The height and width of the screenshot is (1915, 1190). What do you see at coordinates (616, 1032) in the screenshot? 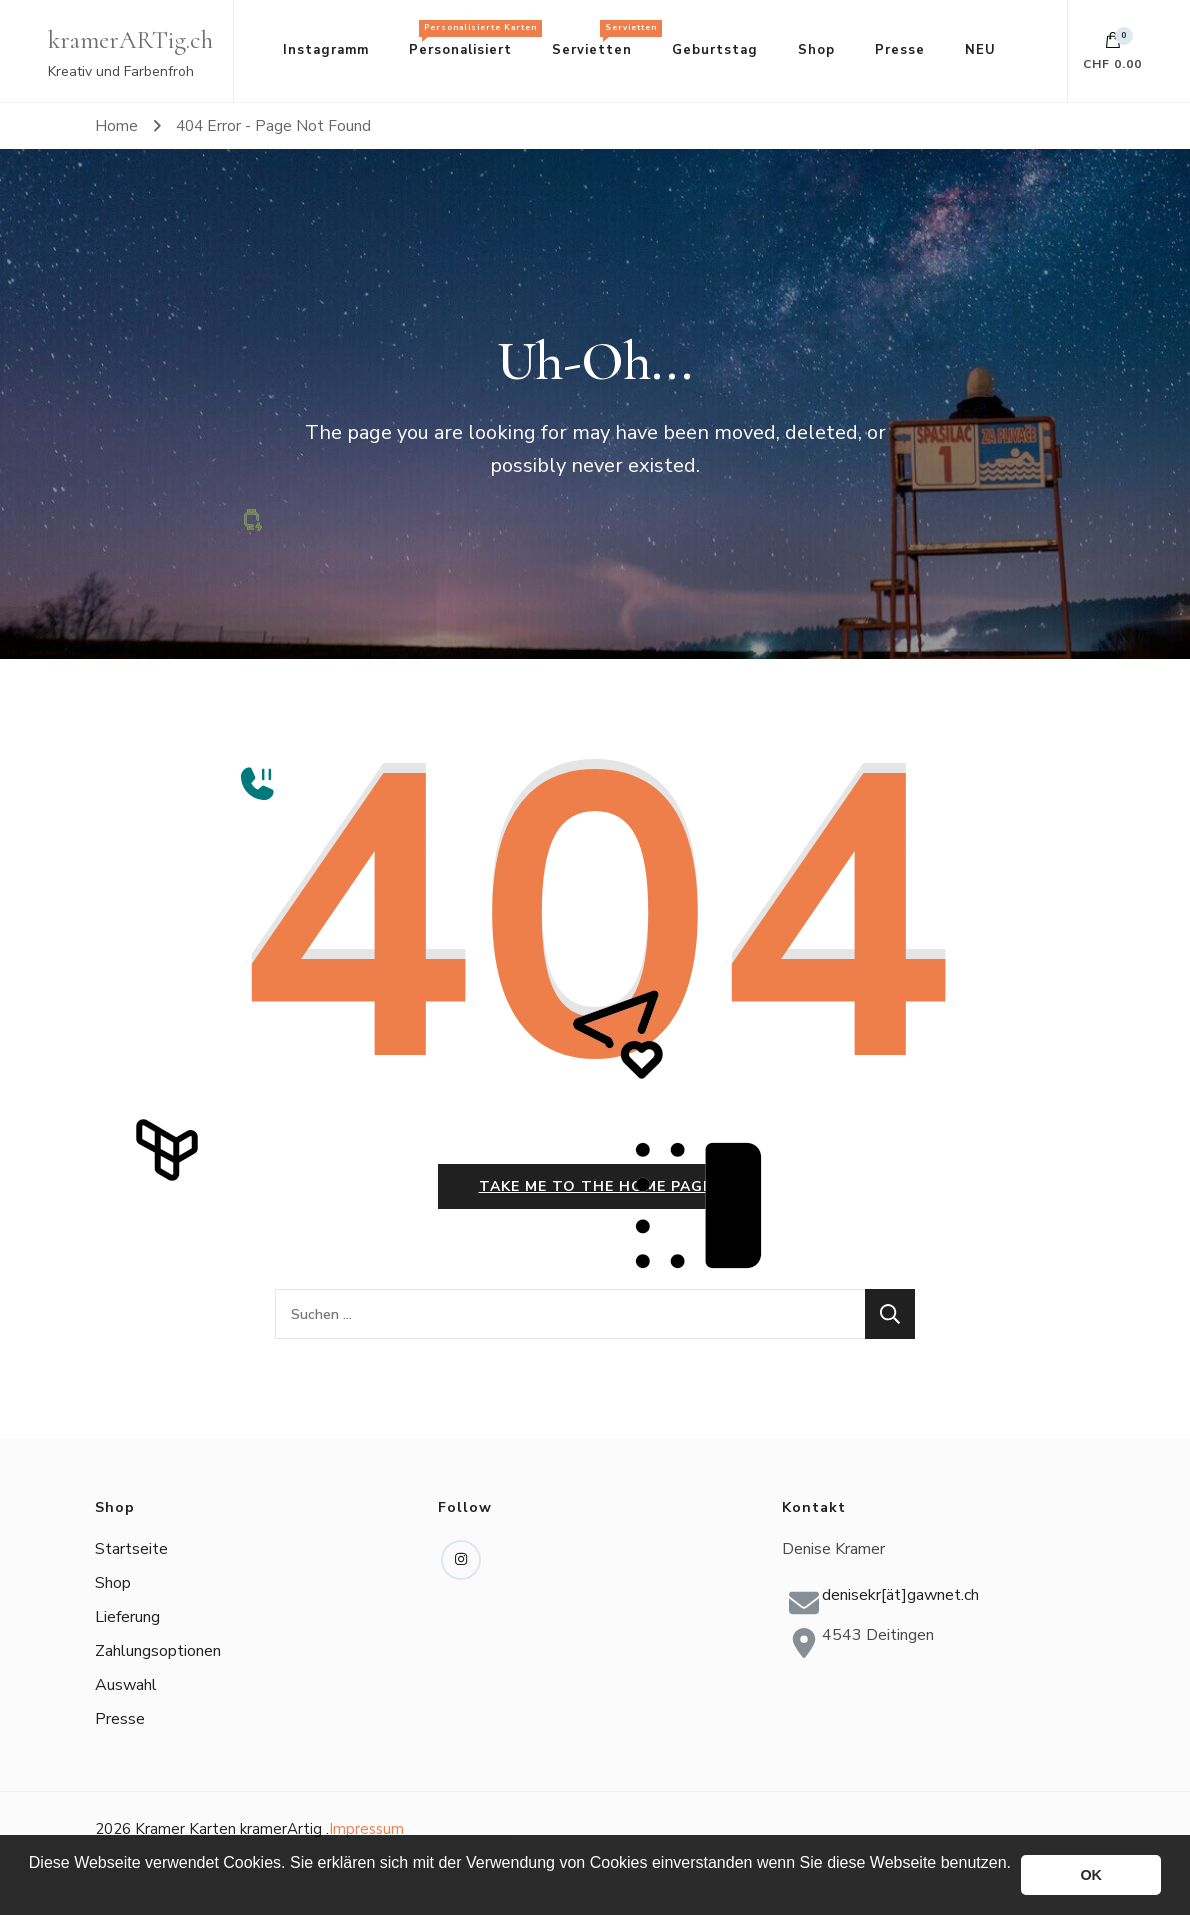
I see `save location to favorites` at bounding box center [616, 1032].